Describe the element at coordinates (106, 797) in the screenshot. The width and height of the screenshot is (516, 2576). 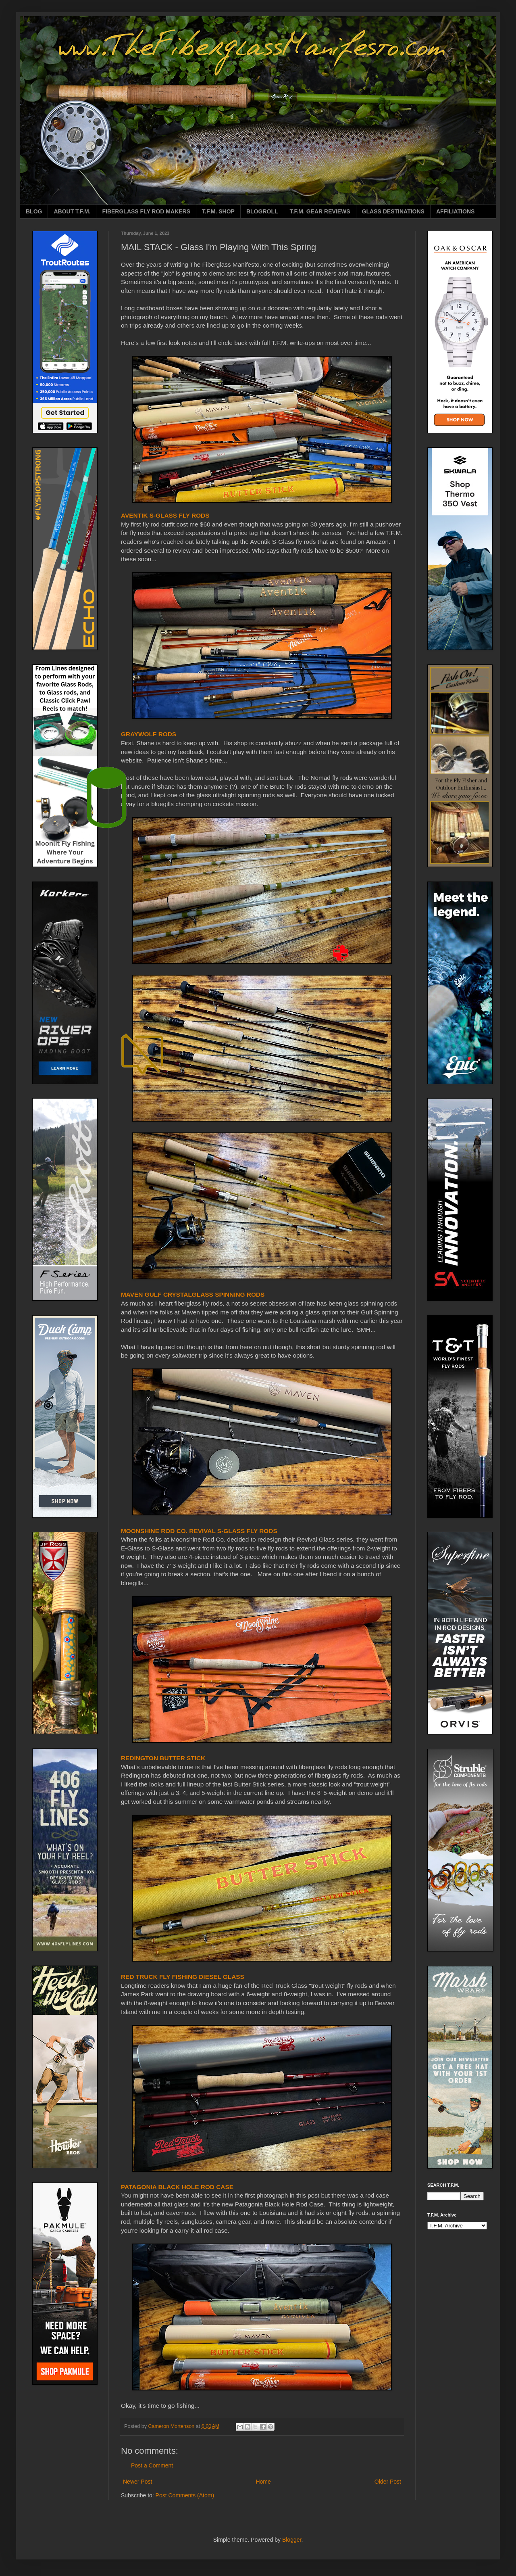
I see `represents a database or data storage` at that location.